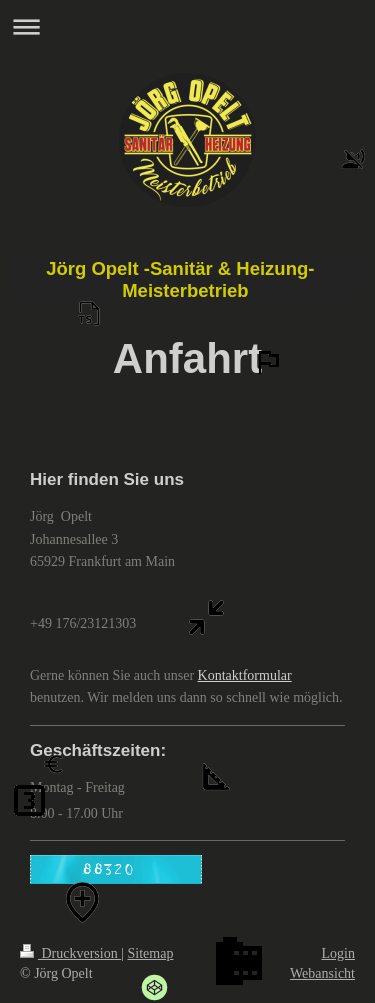  What do you see at coordinates (268, 362) in the screenshot?
I see `flag or bookmark an item for later` at bounding box center [268, 362].